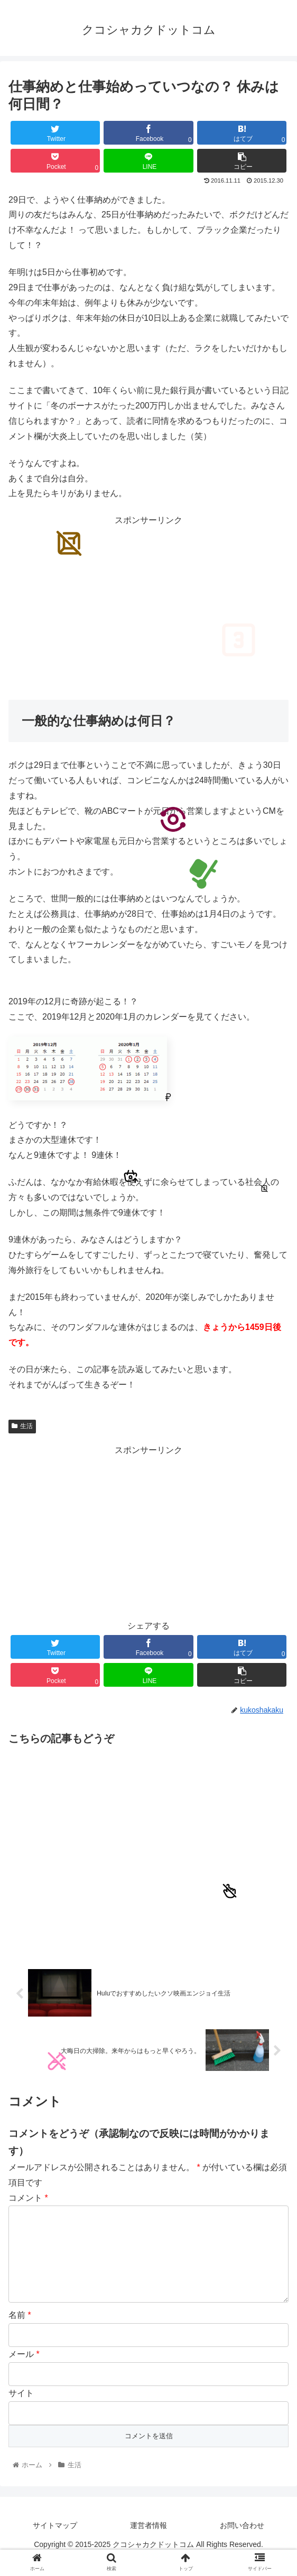 The width and height of the screenshot is (297, 2576). Describe the element at coordinates (69, 543) in the screenshot. I see `disable box model view` at that location.